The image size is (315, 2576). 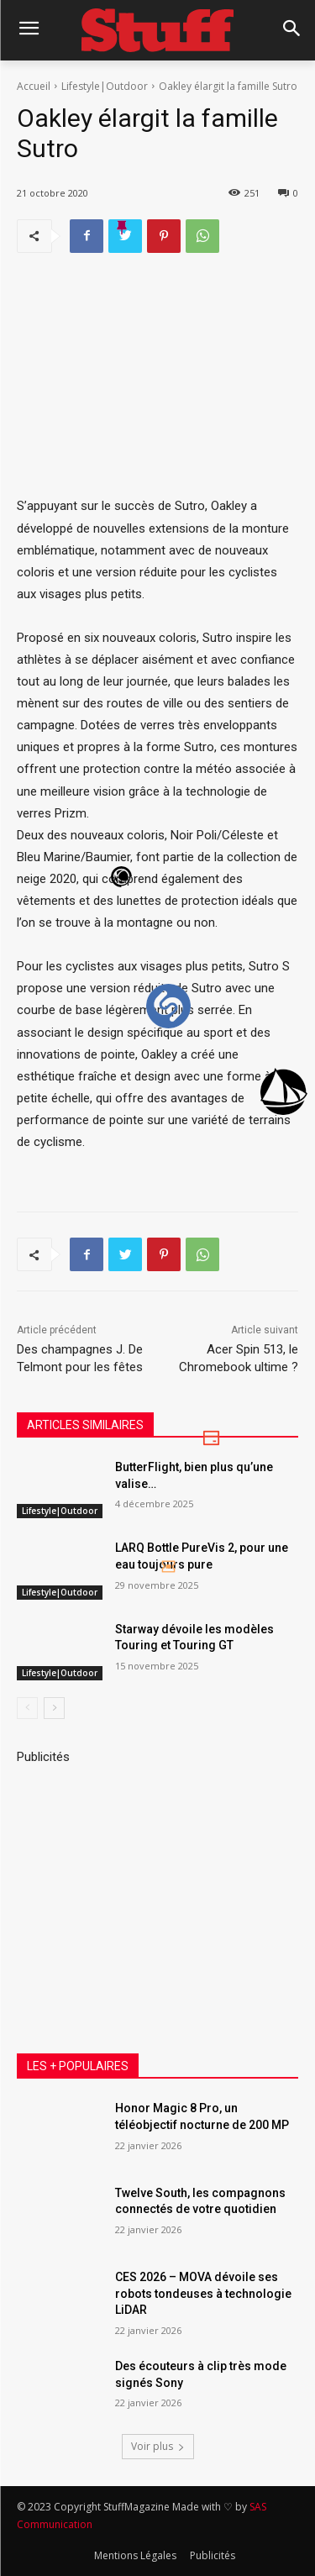 I want to click on view your tickets or passes, so click(x=168, y=1566).